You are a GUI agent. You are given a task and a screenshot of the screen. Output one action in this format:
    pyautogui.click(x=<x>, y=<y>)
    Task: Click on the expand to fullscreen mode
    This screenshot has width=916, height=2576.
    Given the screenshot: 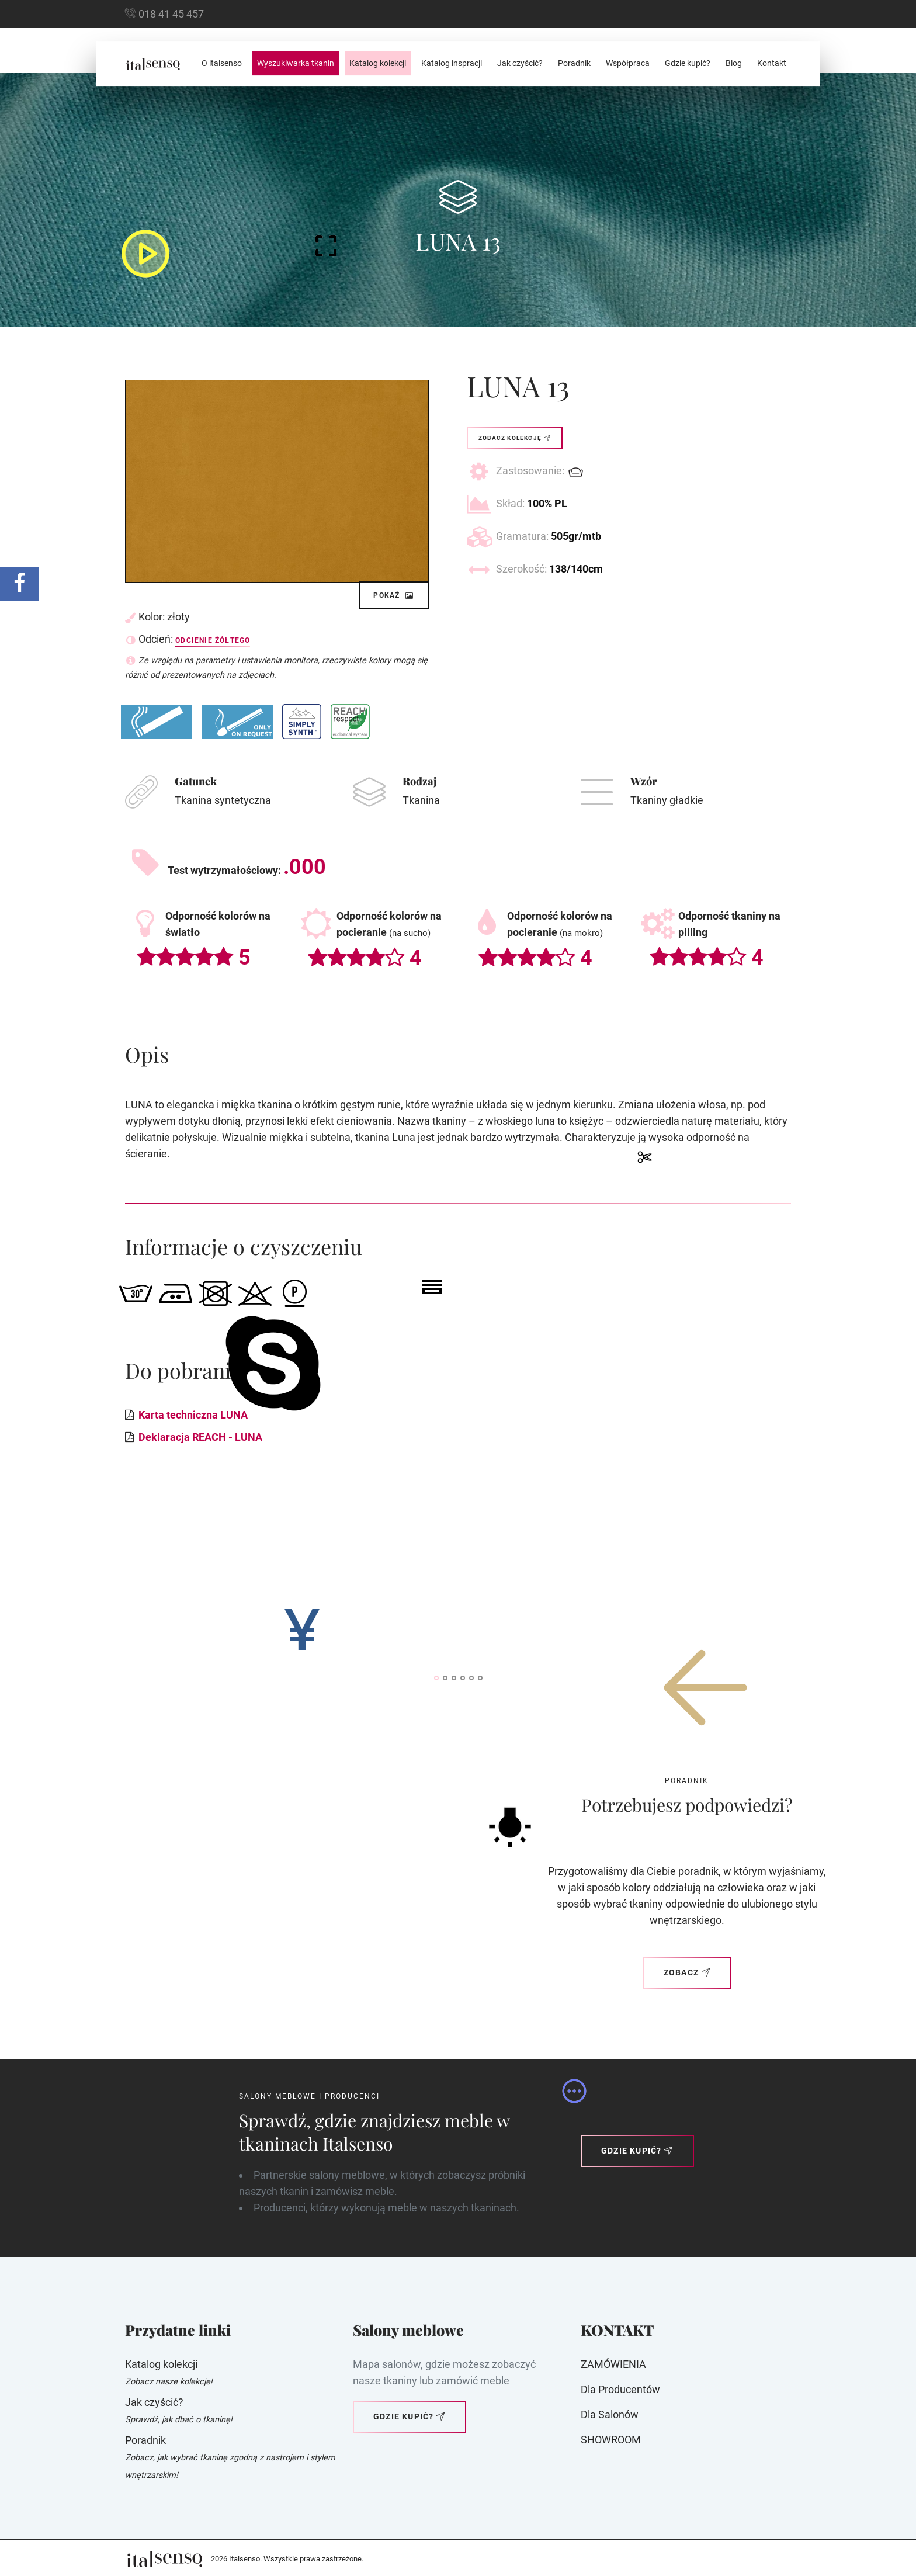 What is the action you would take?
    pyautogui.click(x=326, y=246)
    